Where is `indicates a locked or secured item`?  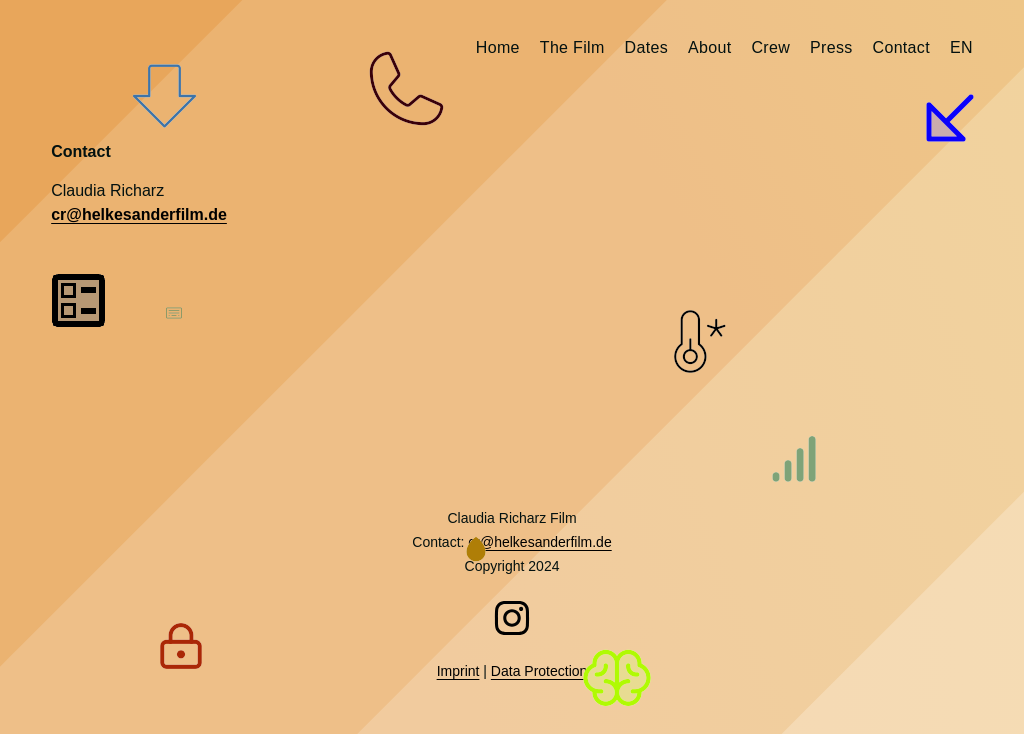
indicates a locked or secured item is located at coordinates (181, 646).